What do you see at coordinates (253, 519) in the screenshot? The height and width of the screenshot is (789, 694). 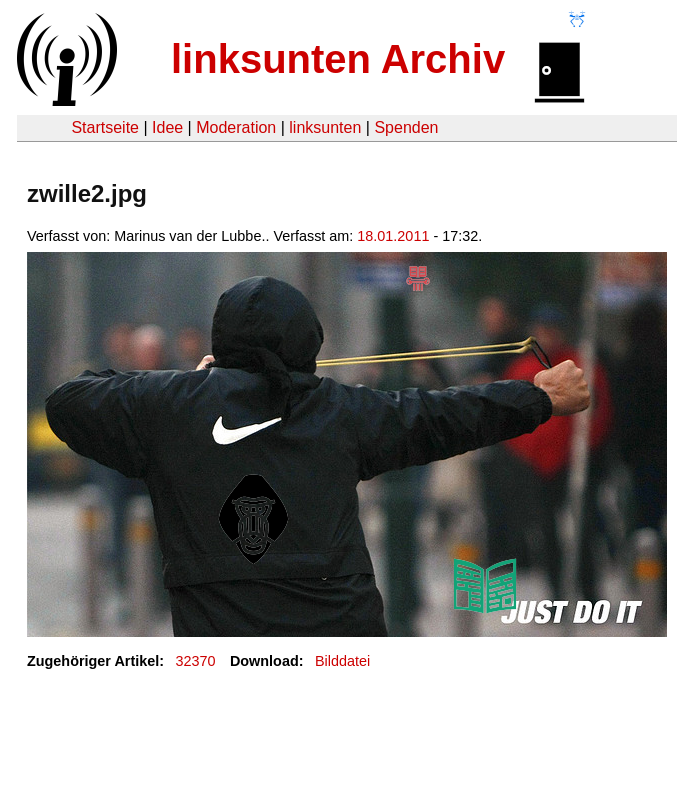 I see `select mandrill character or avatar` at bounding box center [253, 519].